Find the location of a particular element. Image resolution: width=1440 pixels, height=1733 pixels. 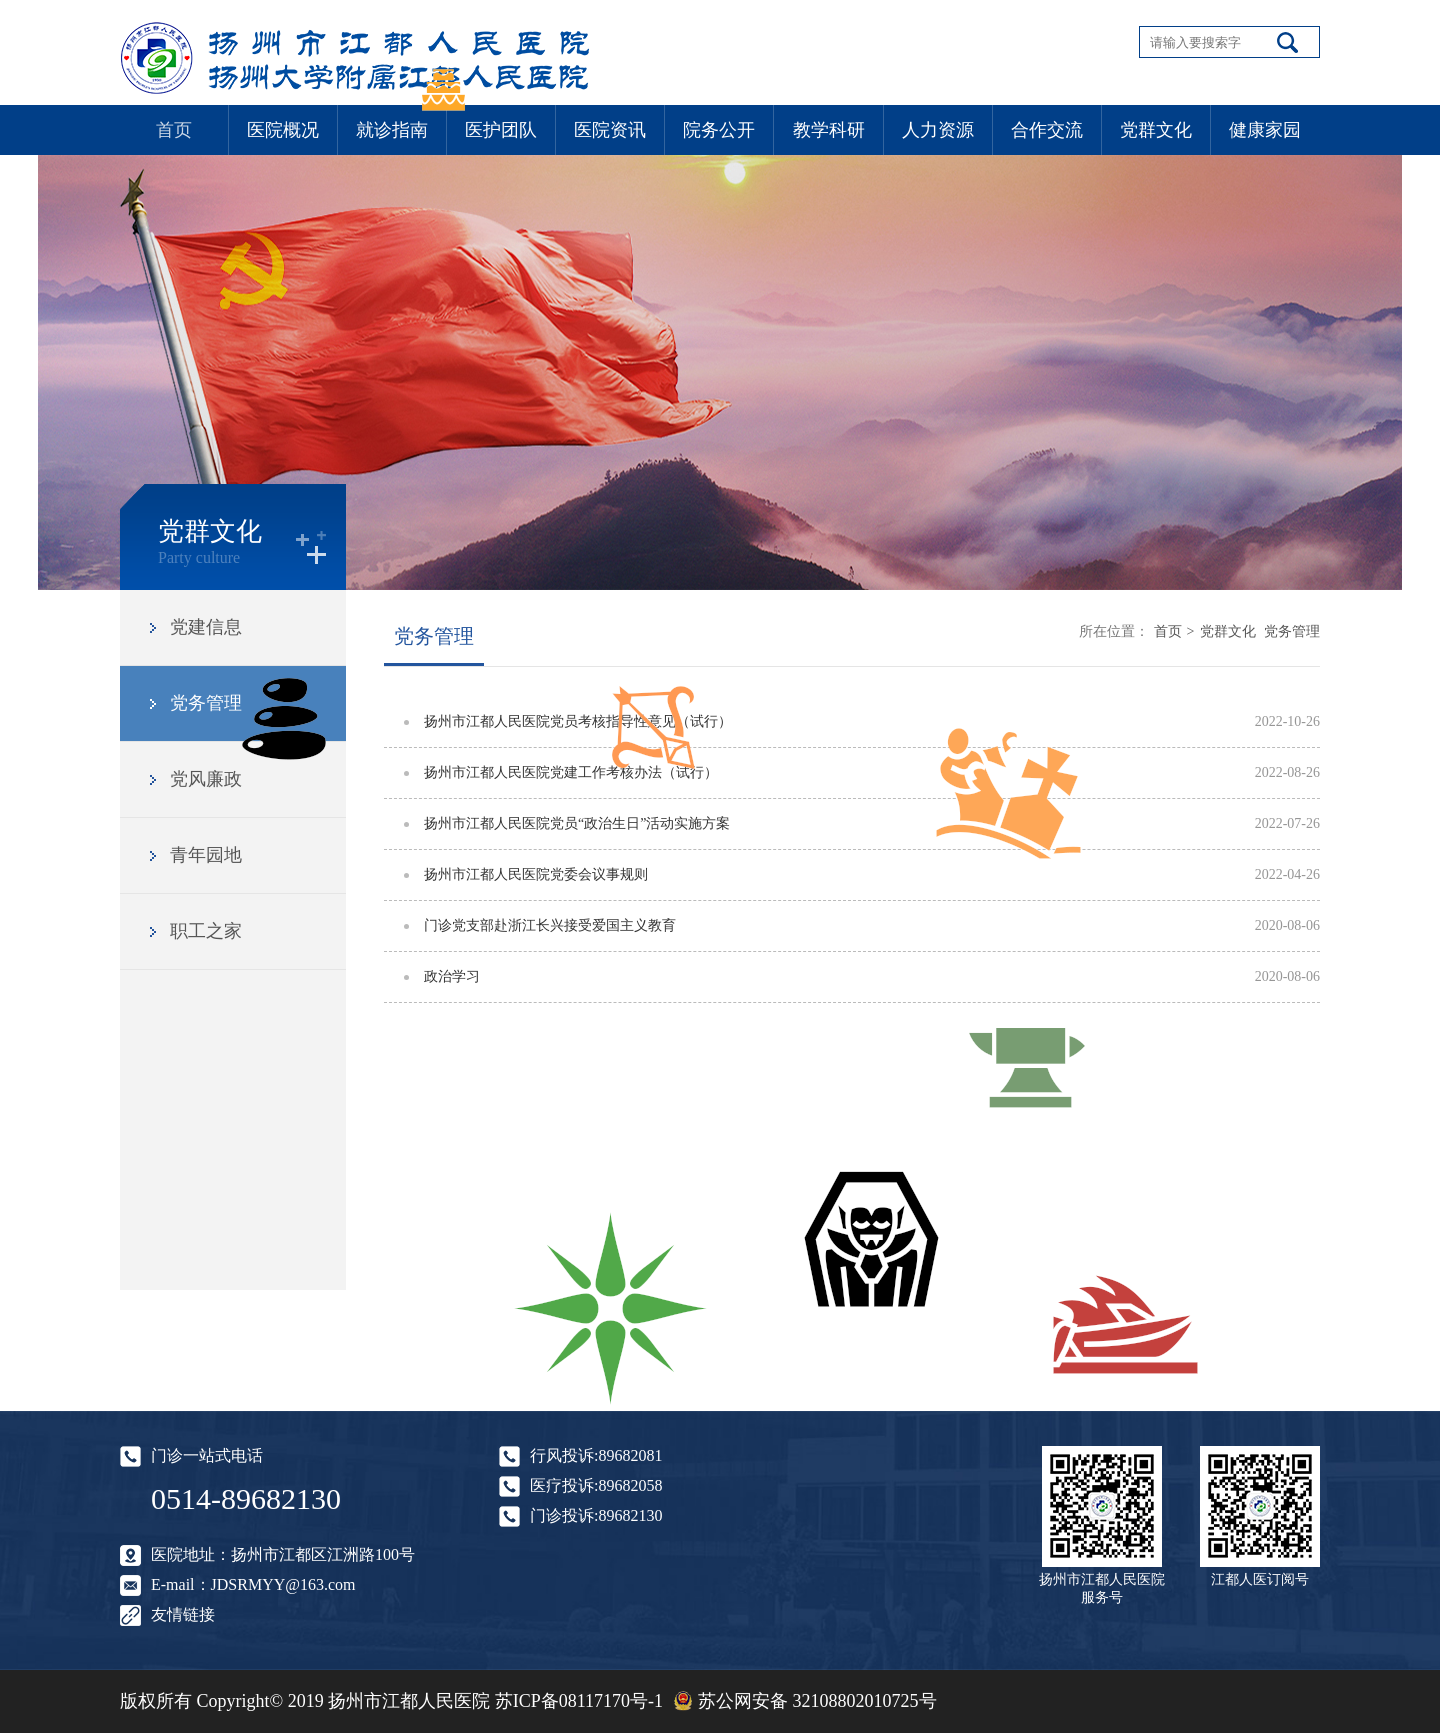

access meditation or mindfulness features is located at coordinates (284, 709).